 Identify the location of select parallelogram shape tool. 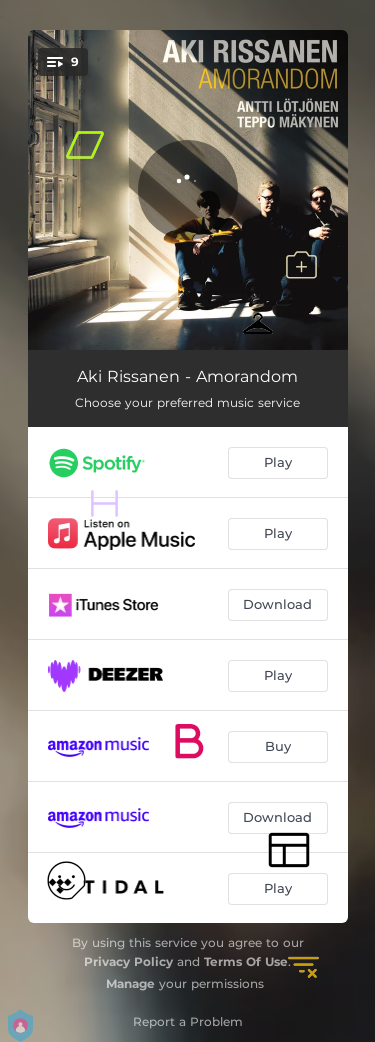
(85, 145).